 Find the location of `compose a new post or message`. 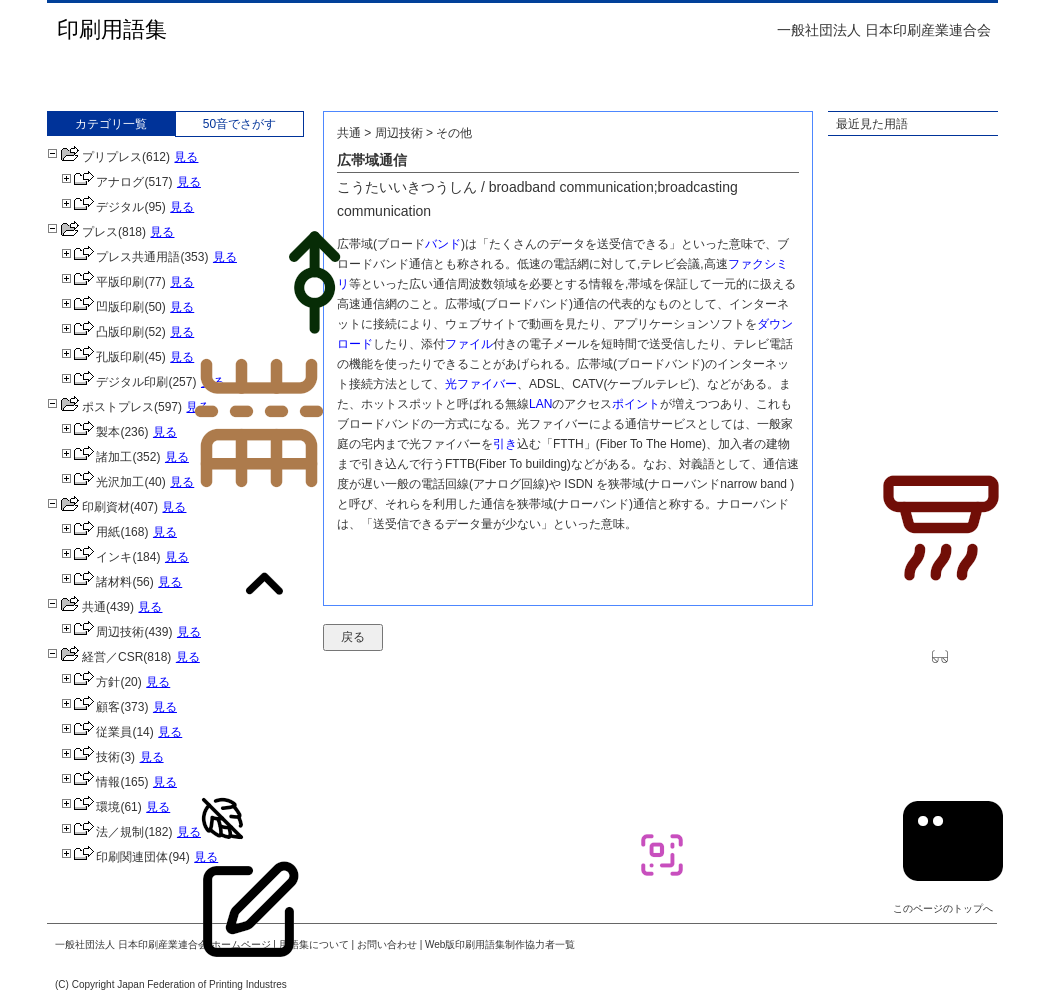

compose a new post or message is located at coordinates (248, 911).